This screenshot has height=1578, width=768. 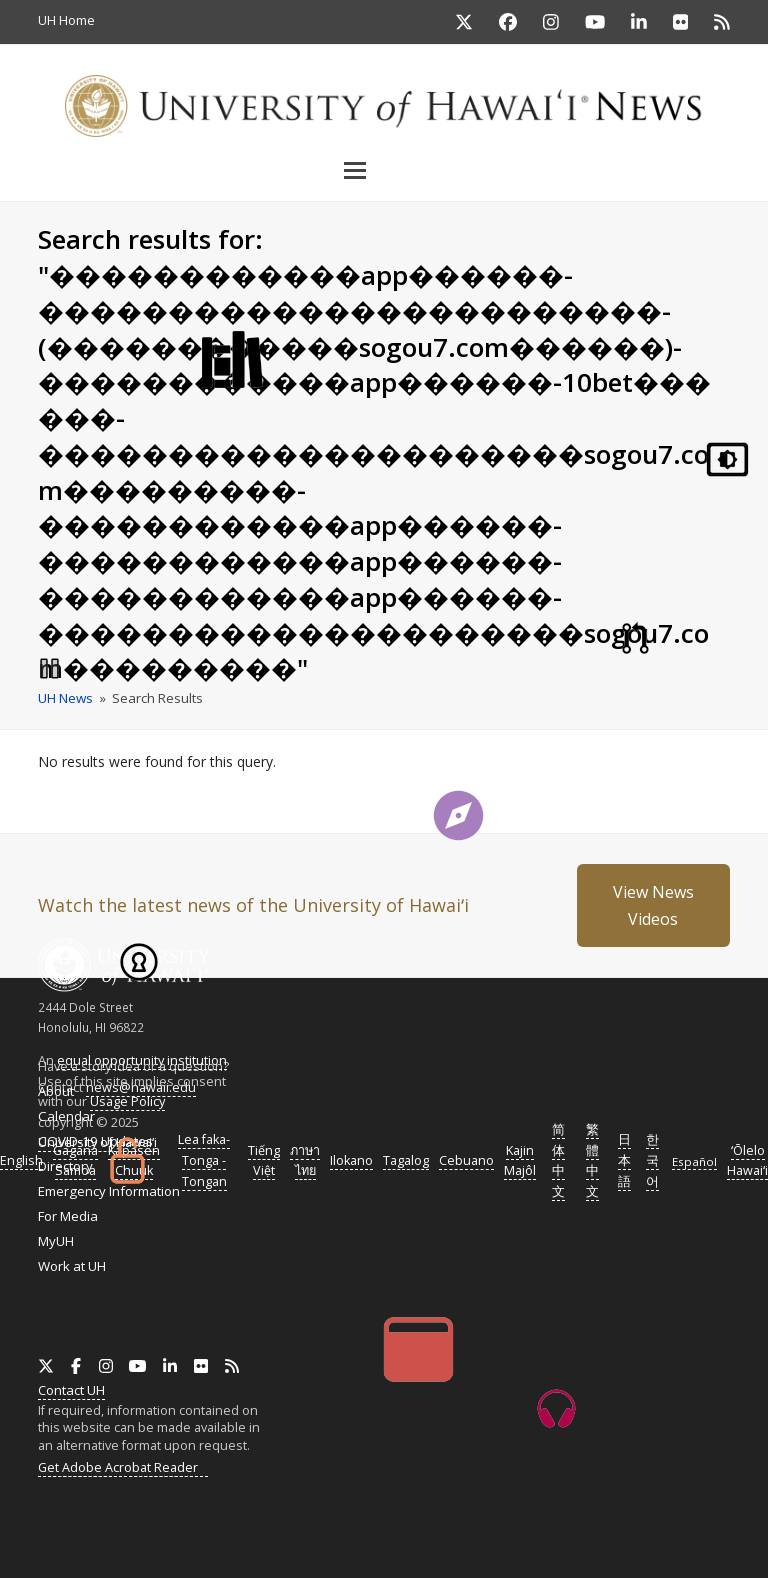 What do you see at coordinates (458, 815) in the screenshot?
I see `access navigation or direction features` at bounding box center [458, 815].